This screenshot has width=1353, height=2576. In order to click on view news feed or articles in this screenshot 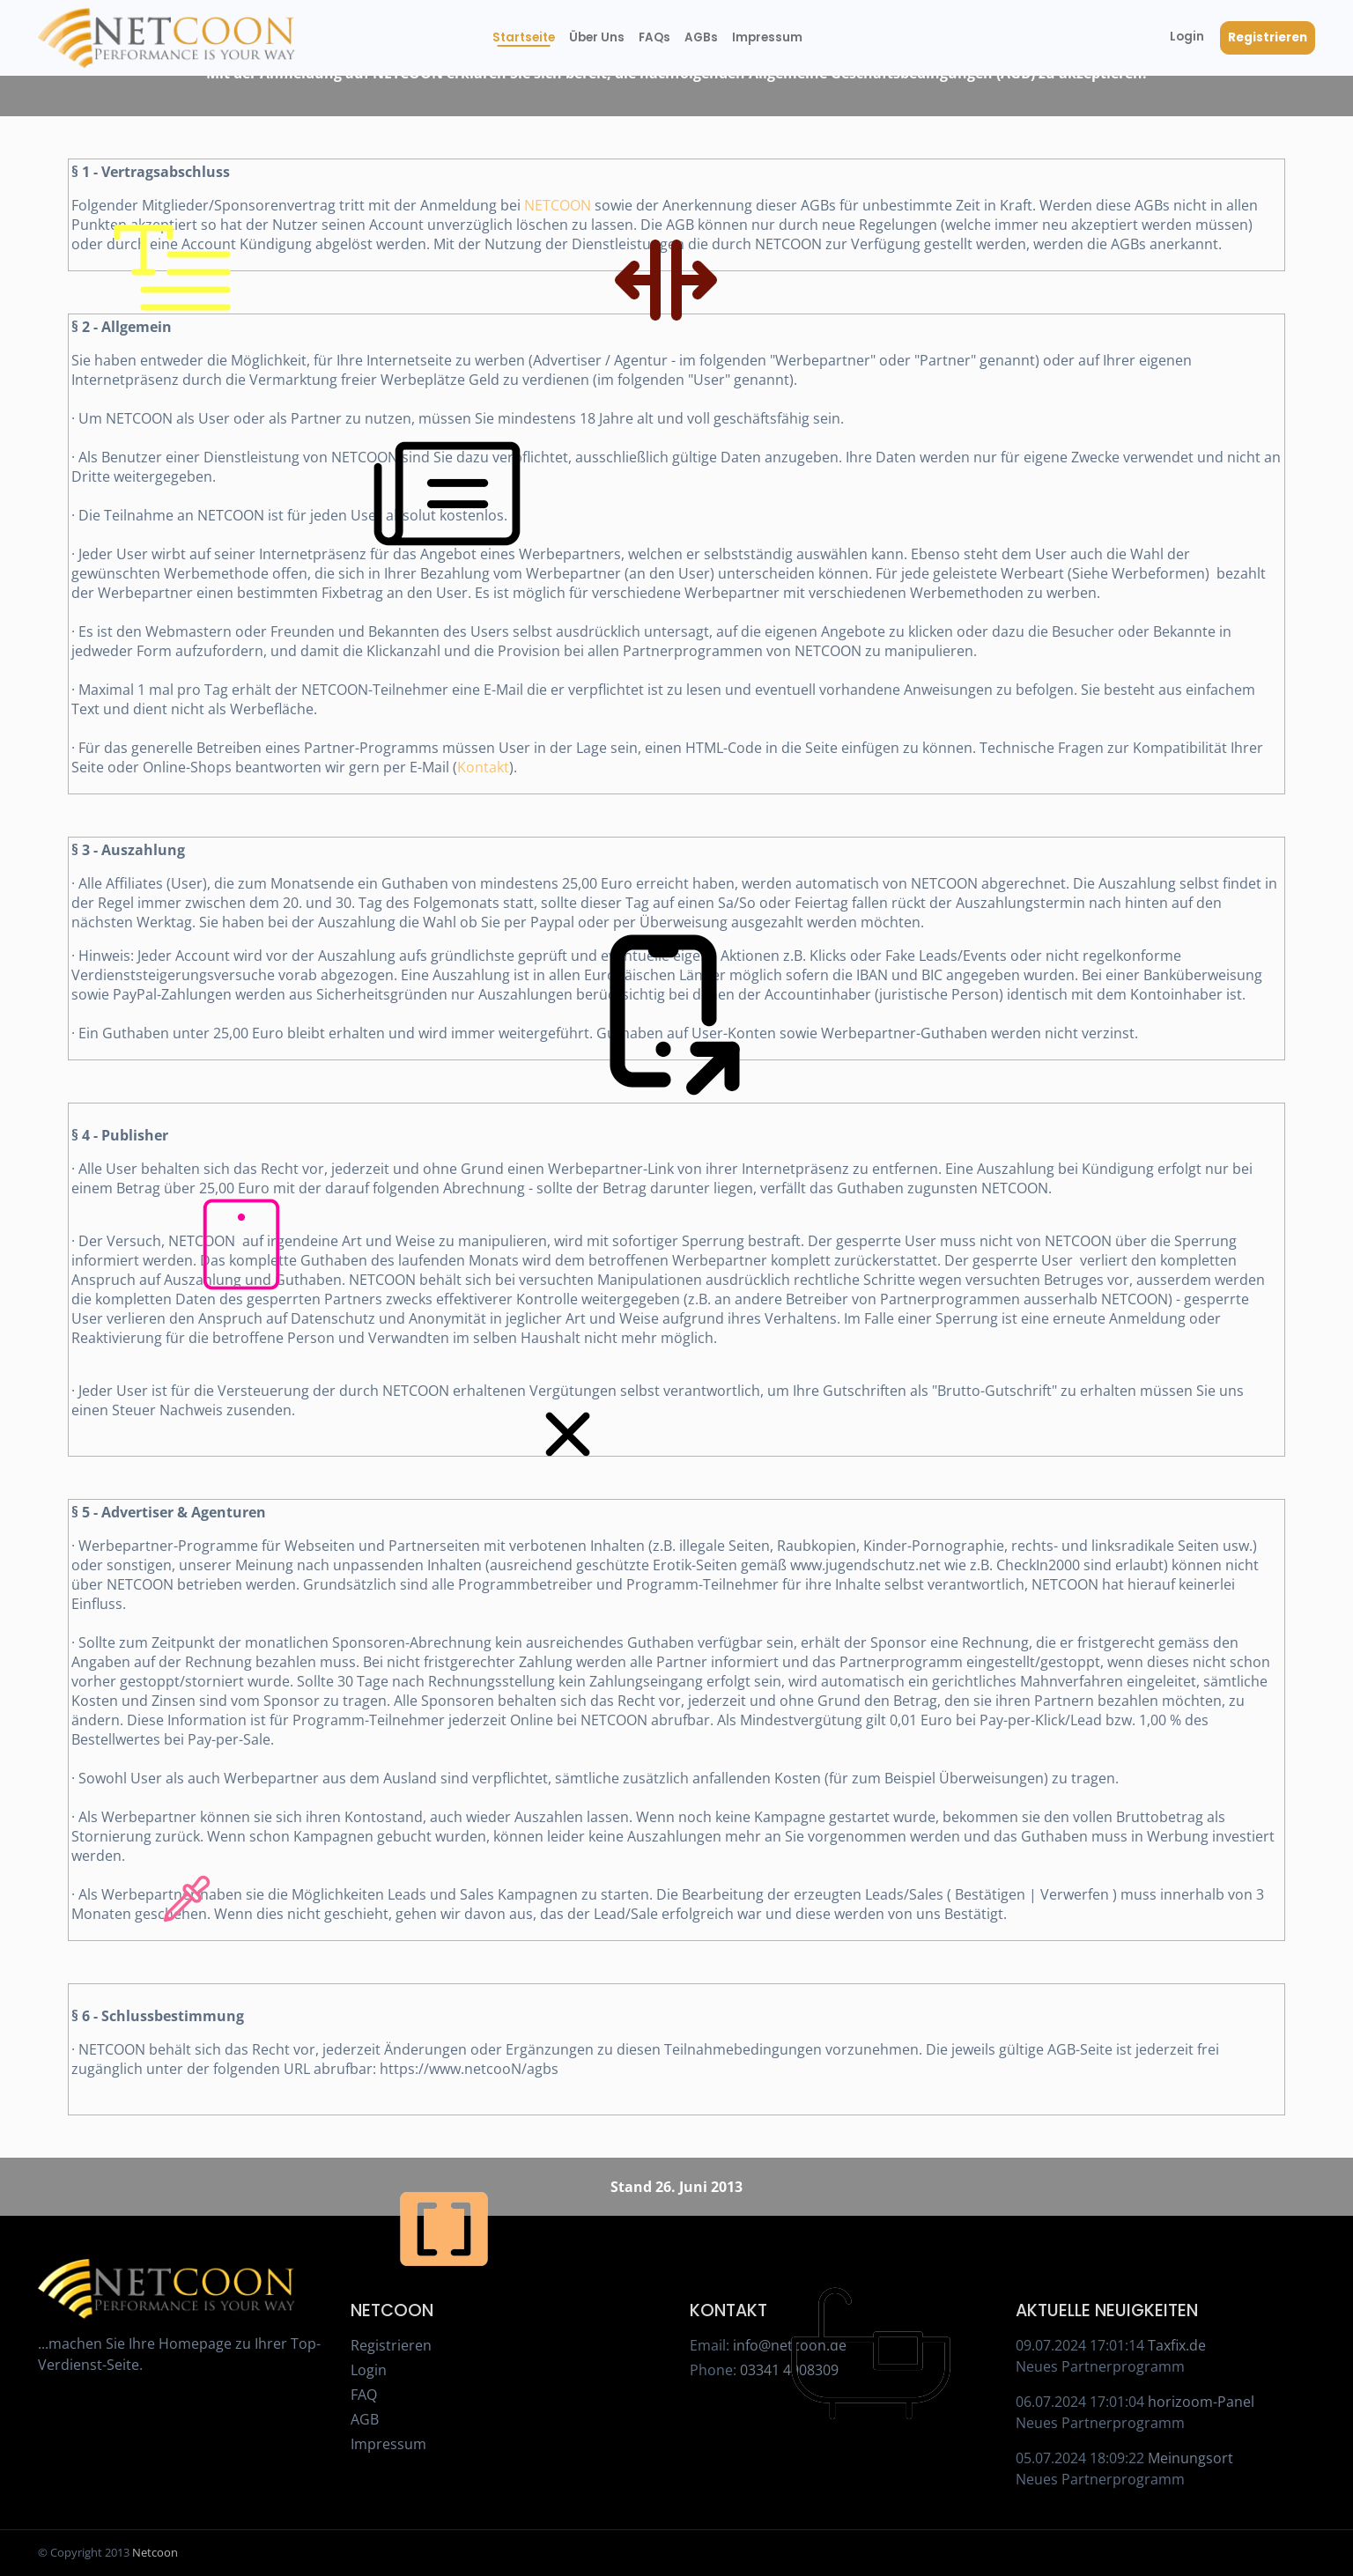, I will do `click(452, 493)`.